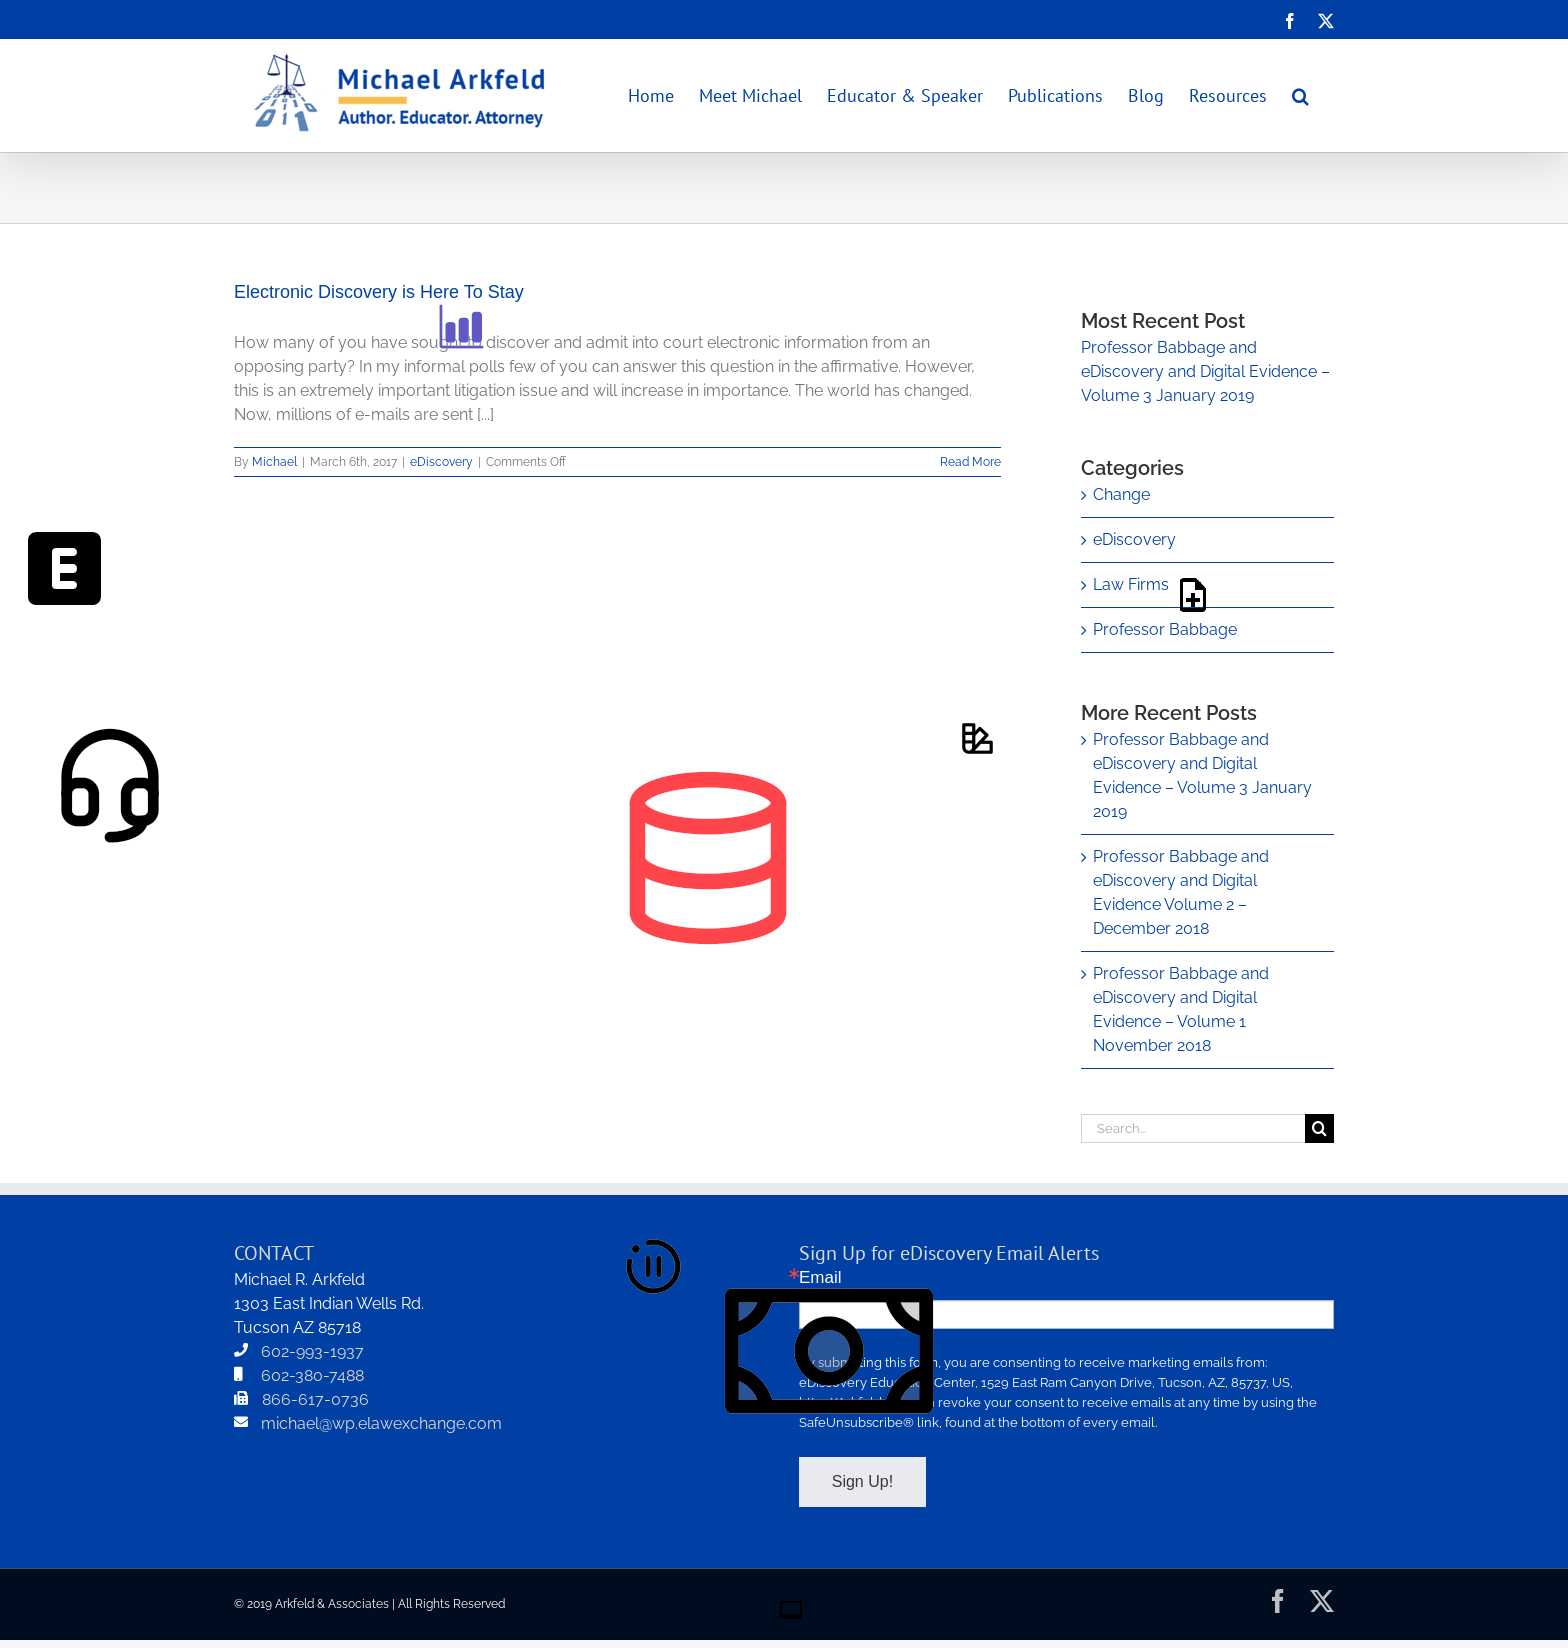  Describe the element at coordinates (1193, 595) in the screenshot. I see `create a new note or document` at that location.